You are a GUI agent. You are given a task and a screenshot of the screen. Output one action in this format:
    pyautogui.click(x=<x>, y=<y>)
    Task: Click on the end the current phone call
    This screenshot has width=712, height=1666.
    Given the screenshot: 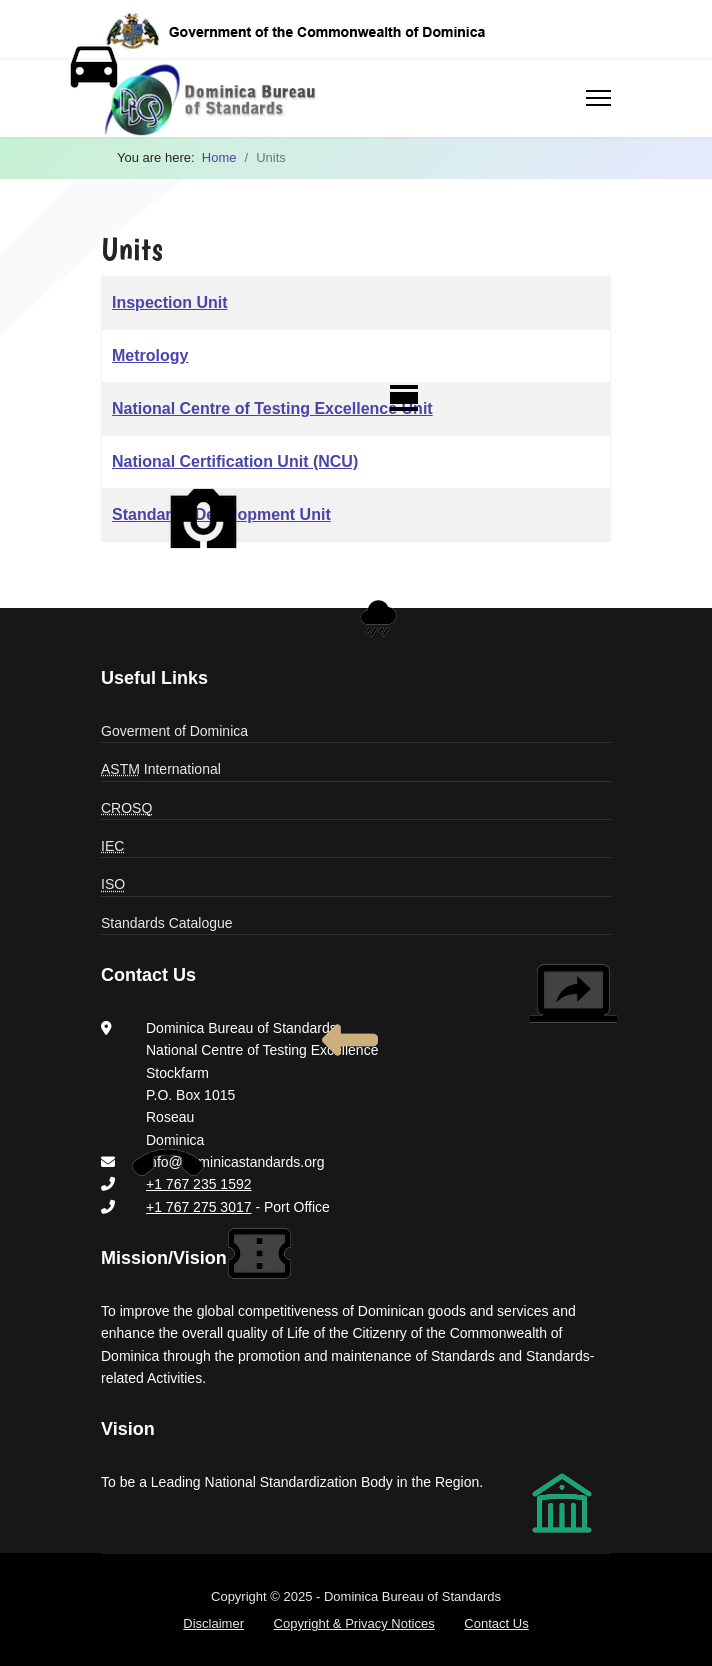 What is the action you would take?
    pyautogui.click(x=168, y=1164)
    